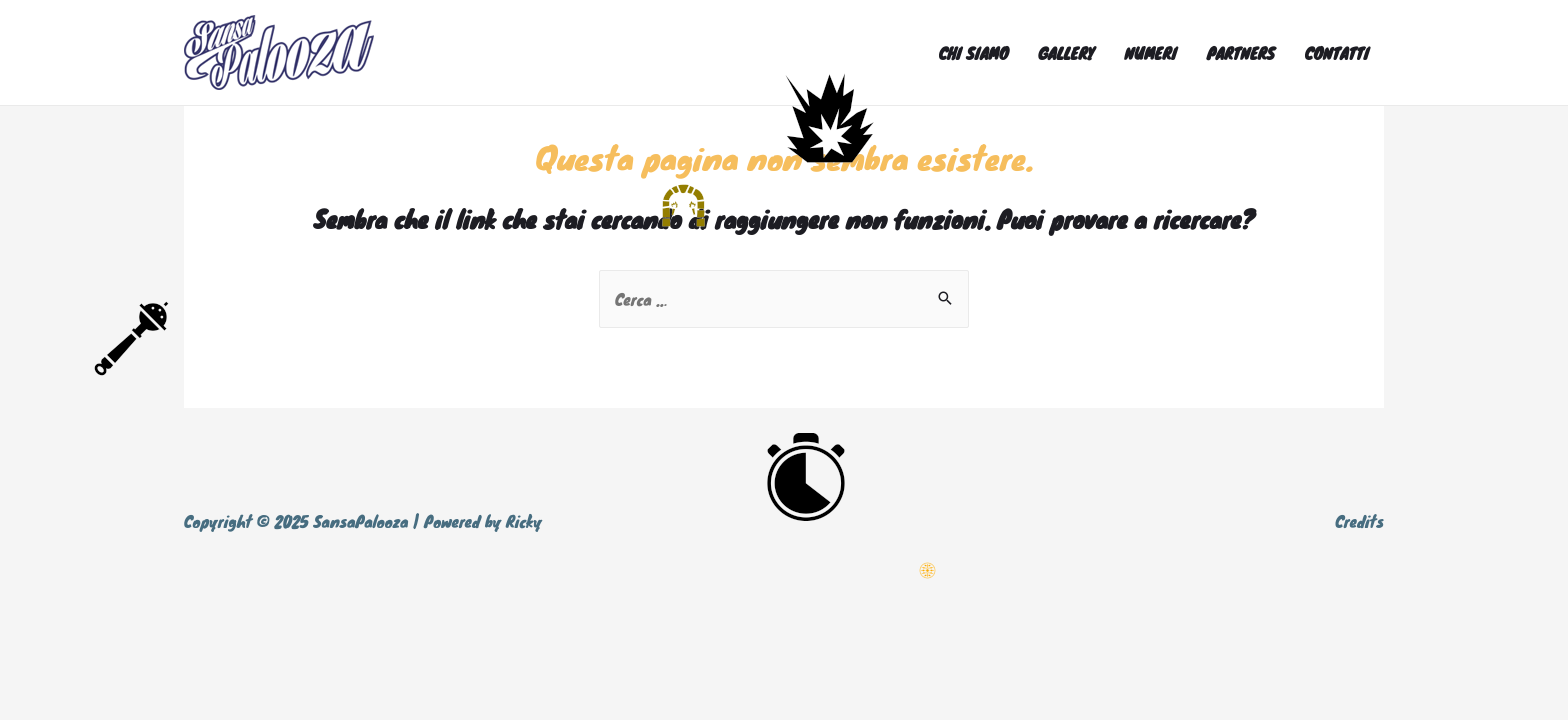 Image resolution: width=1568 pixels, height=720 pixels. I want to click on enter a dungeon or underground level, so click(683, 205).